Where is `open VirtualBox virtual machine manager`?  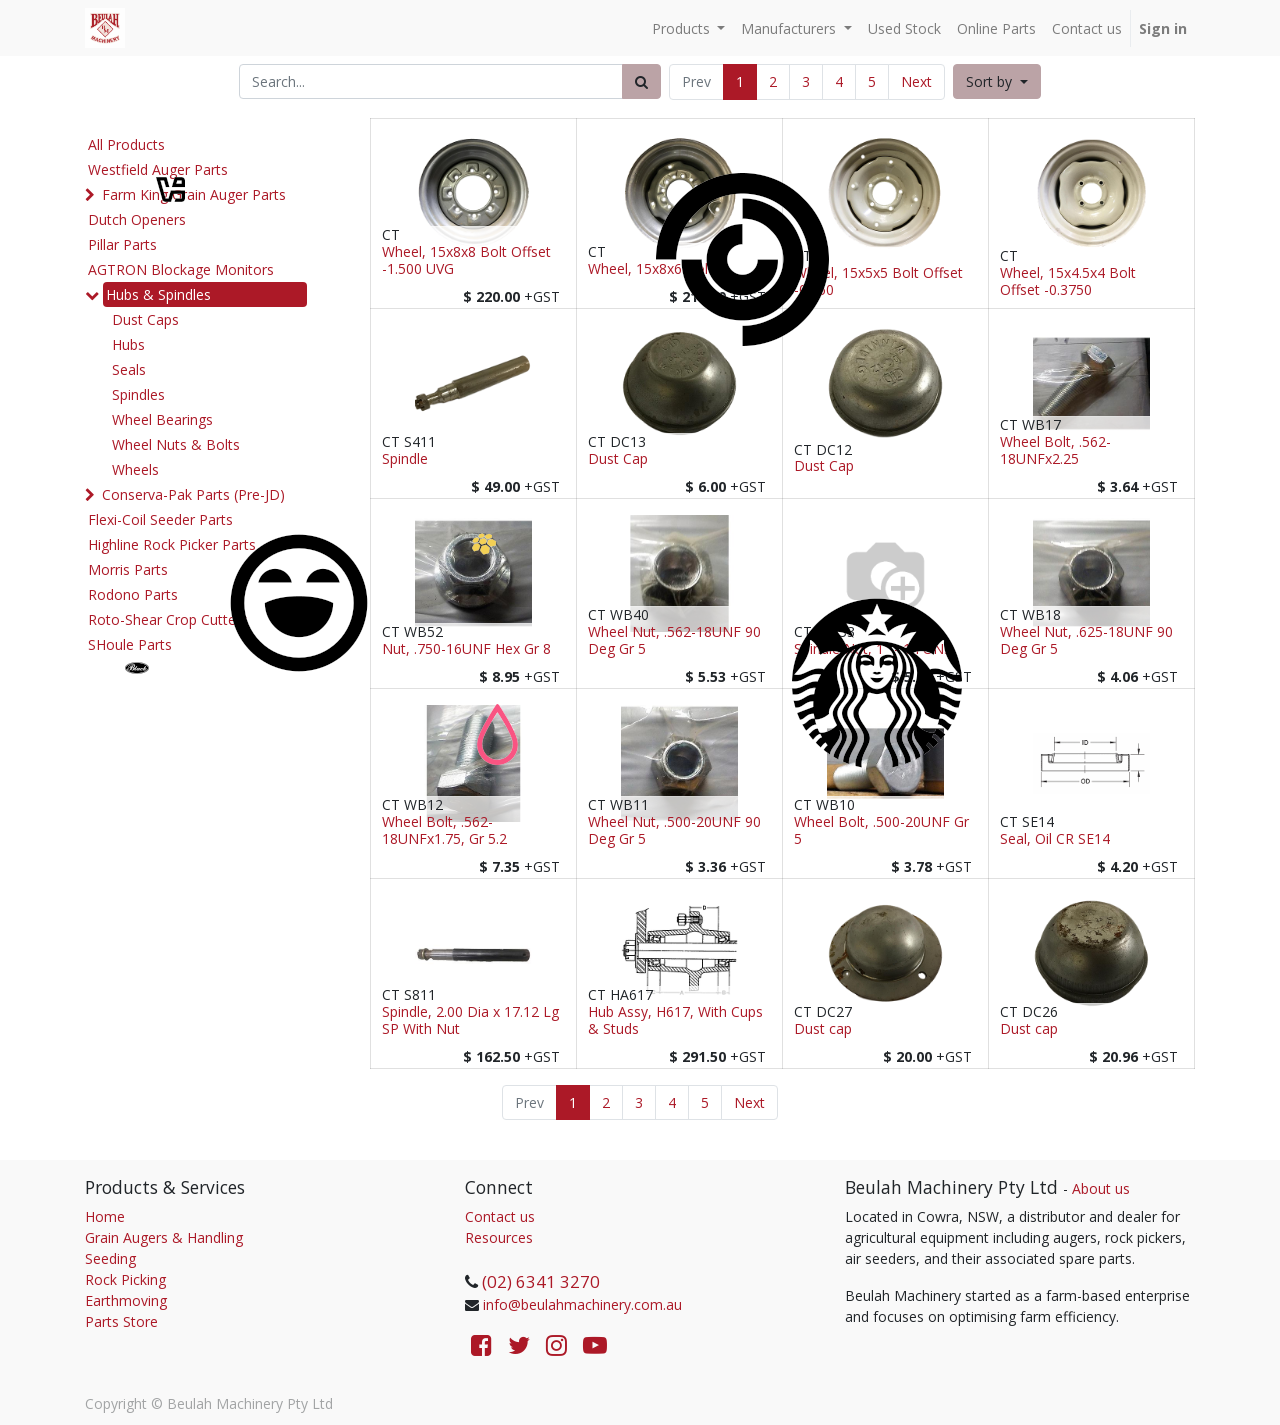 open VirtualBox virtual machine manager is located at coordinates (170, 189).